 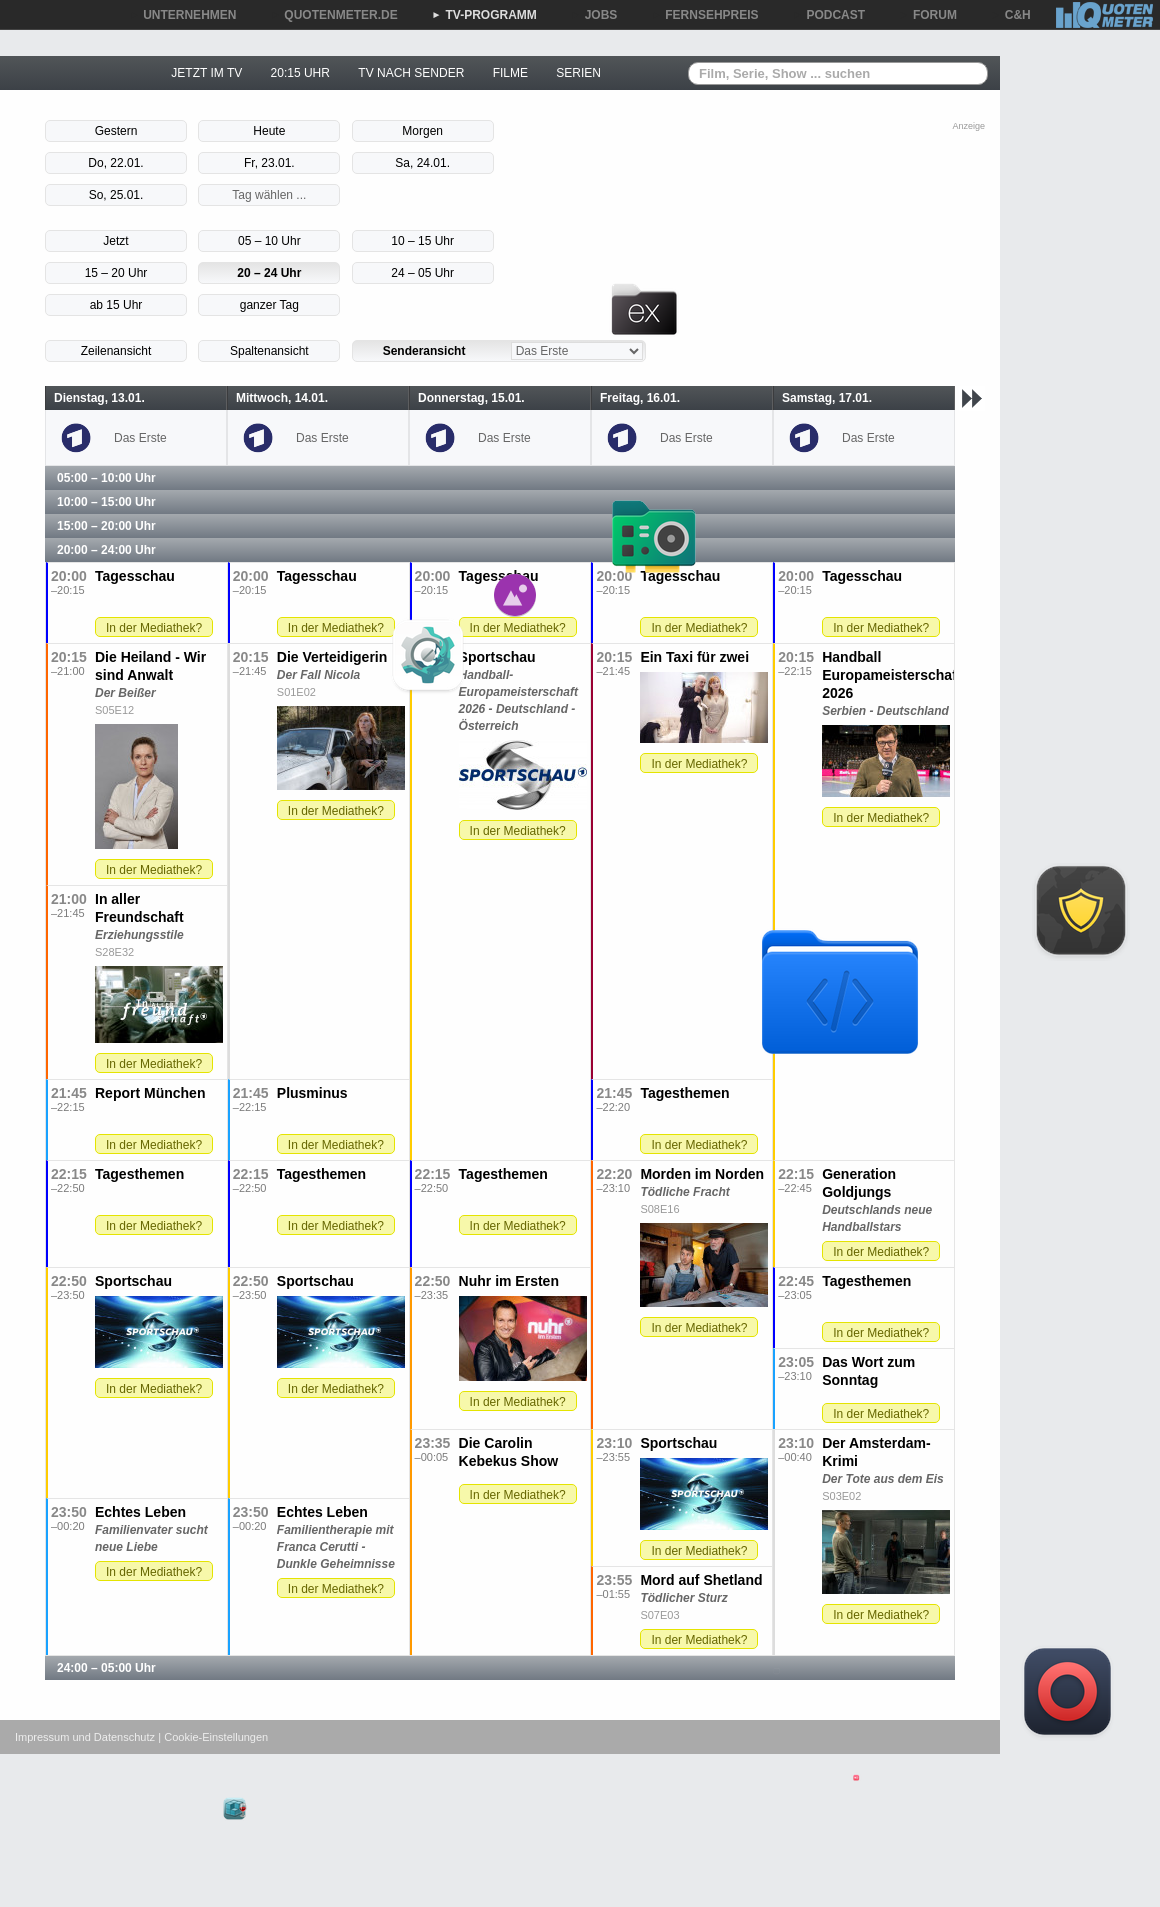 I want to click on folder containing express.js project files, so click(x=644, y=311).